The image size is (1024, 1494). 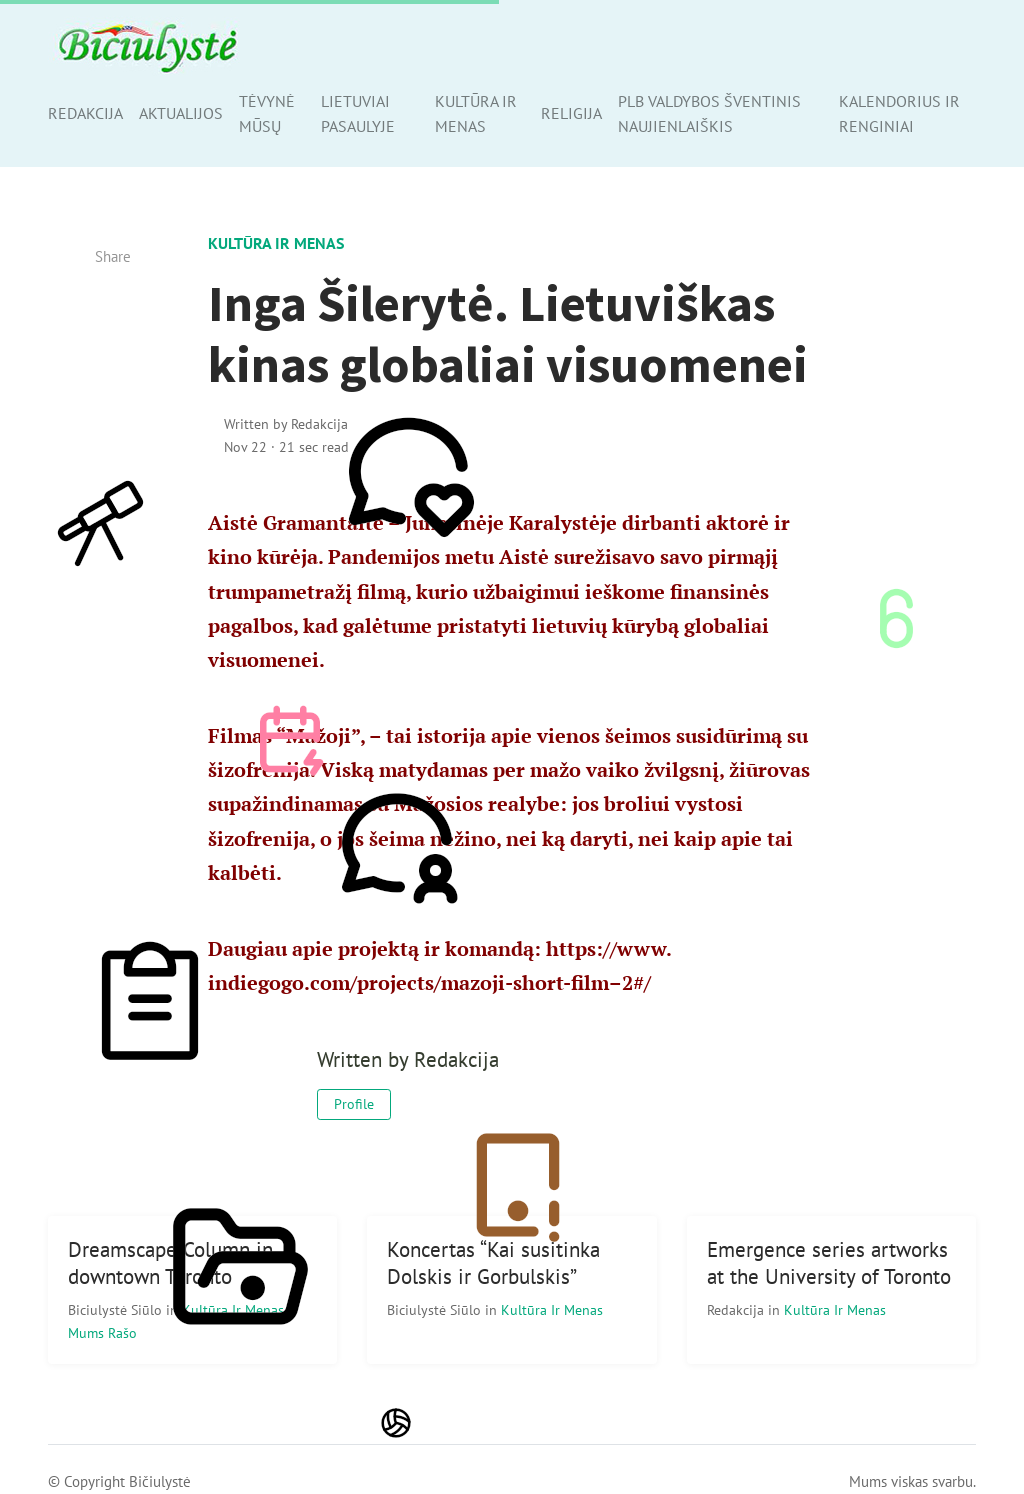 I want to click on quick-add an event to your calendar, so click(x=290, y=739).